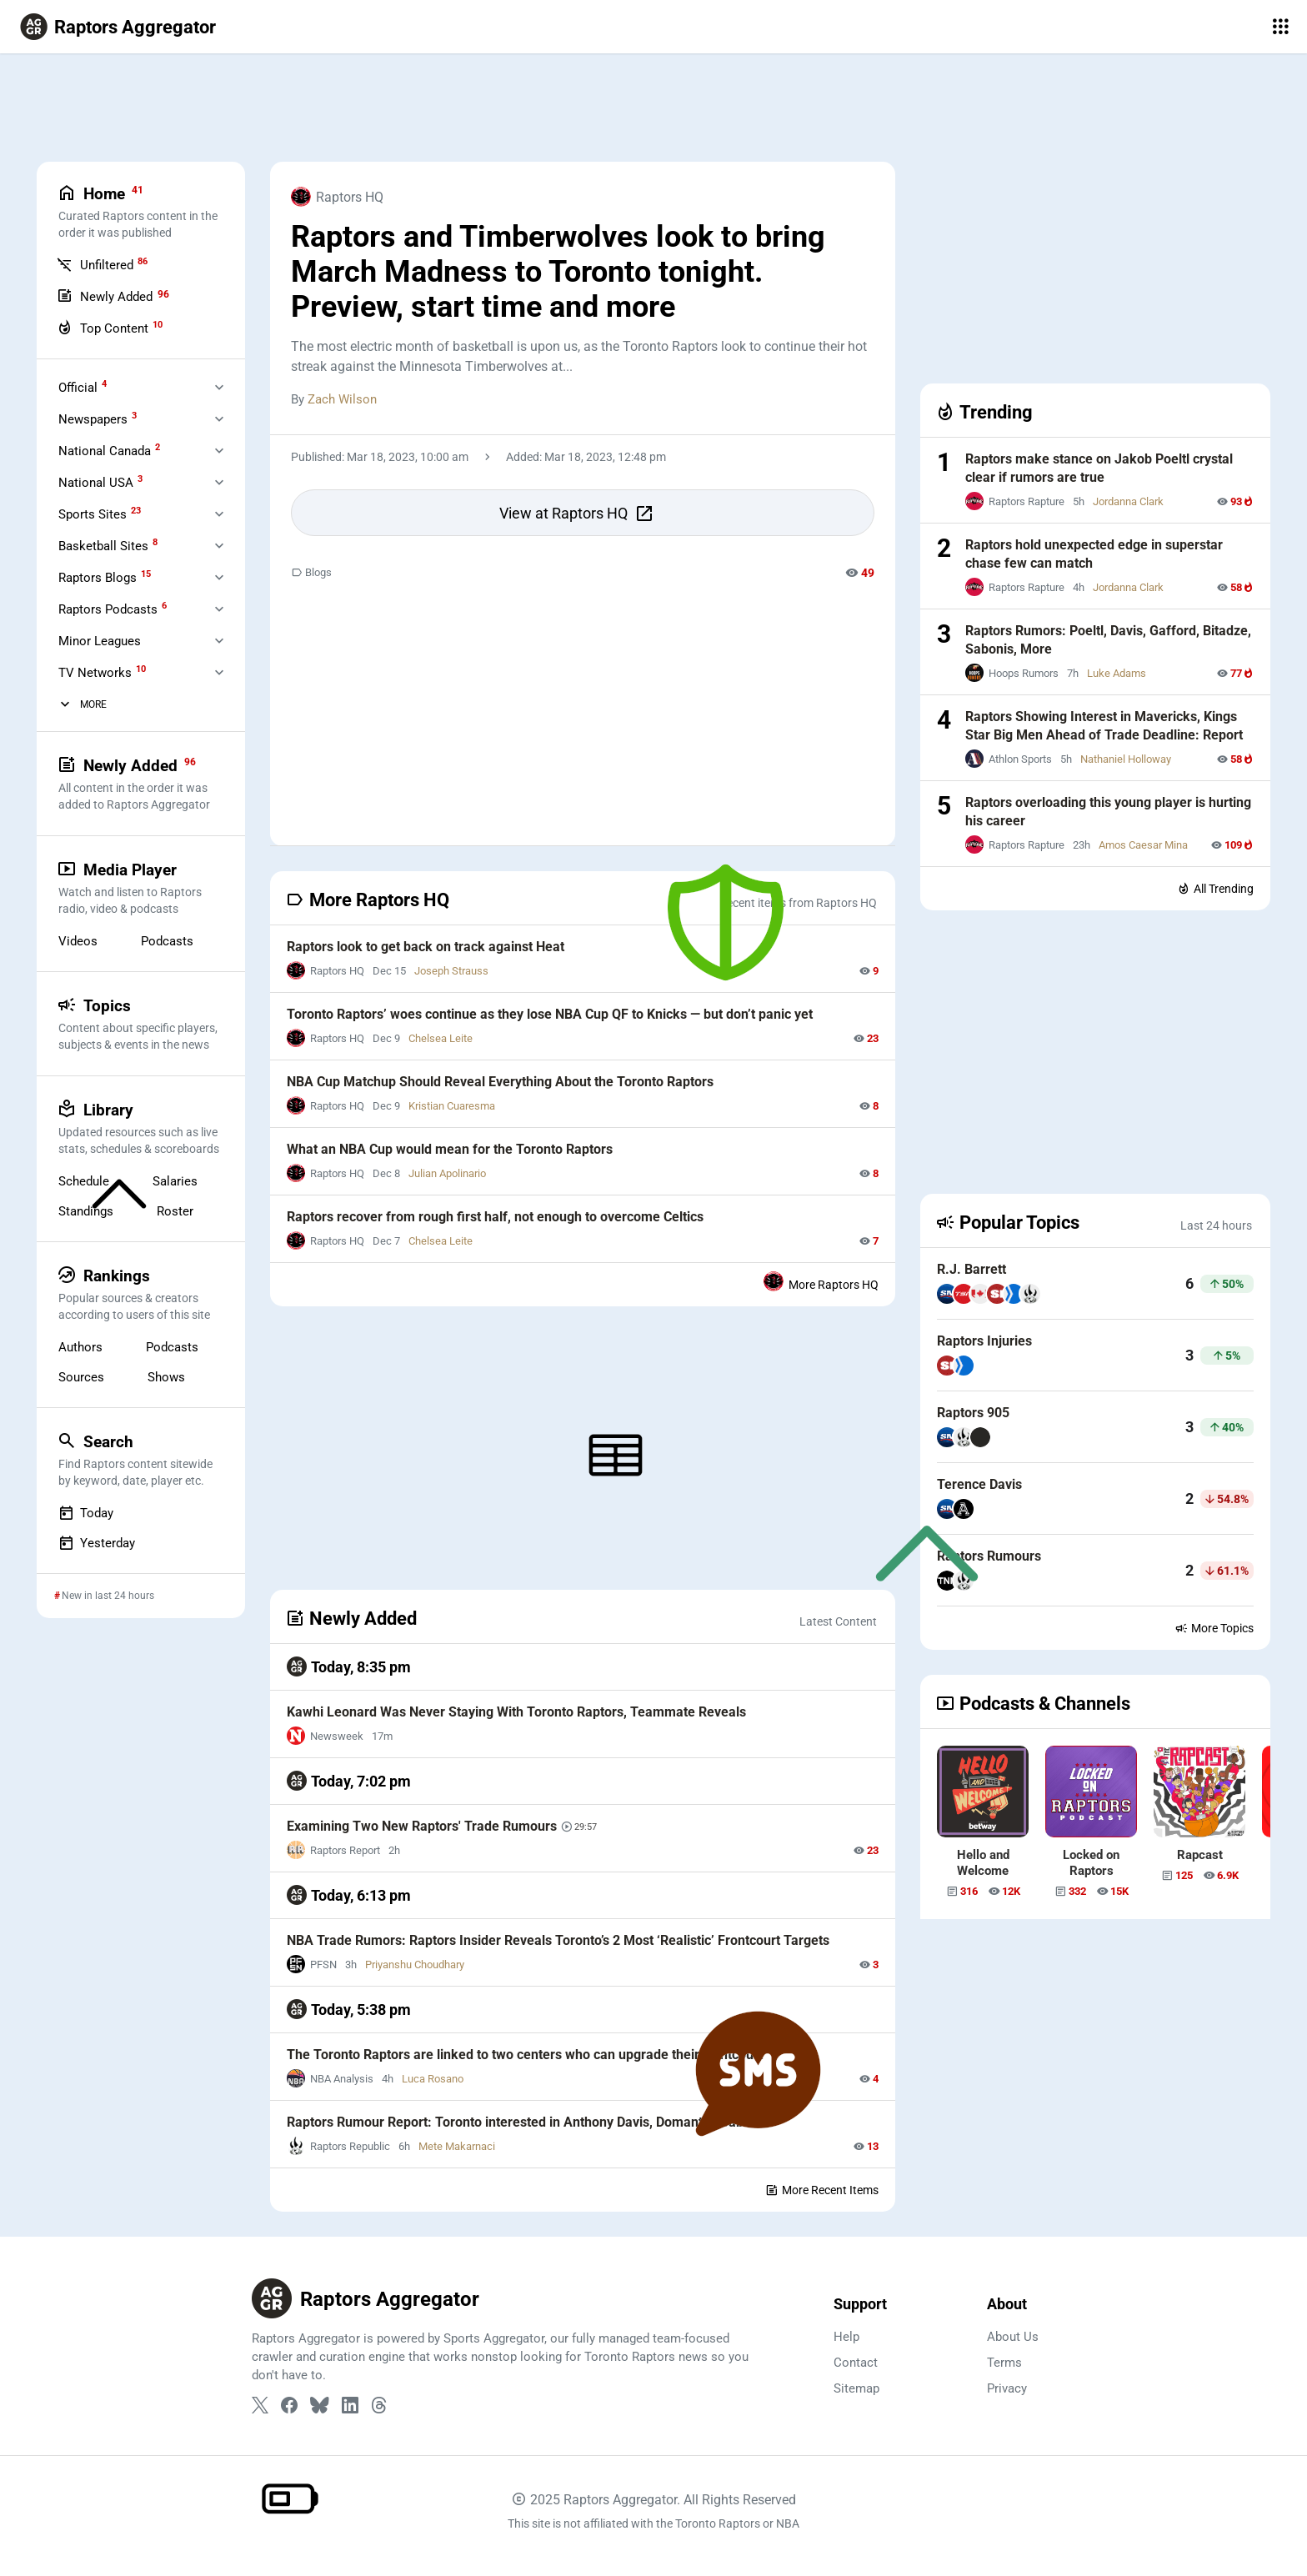  Describe the element at coordinates (290, 2497) in the screenshot. I see `indicates battery at 50% charge level` at that location.